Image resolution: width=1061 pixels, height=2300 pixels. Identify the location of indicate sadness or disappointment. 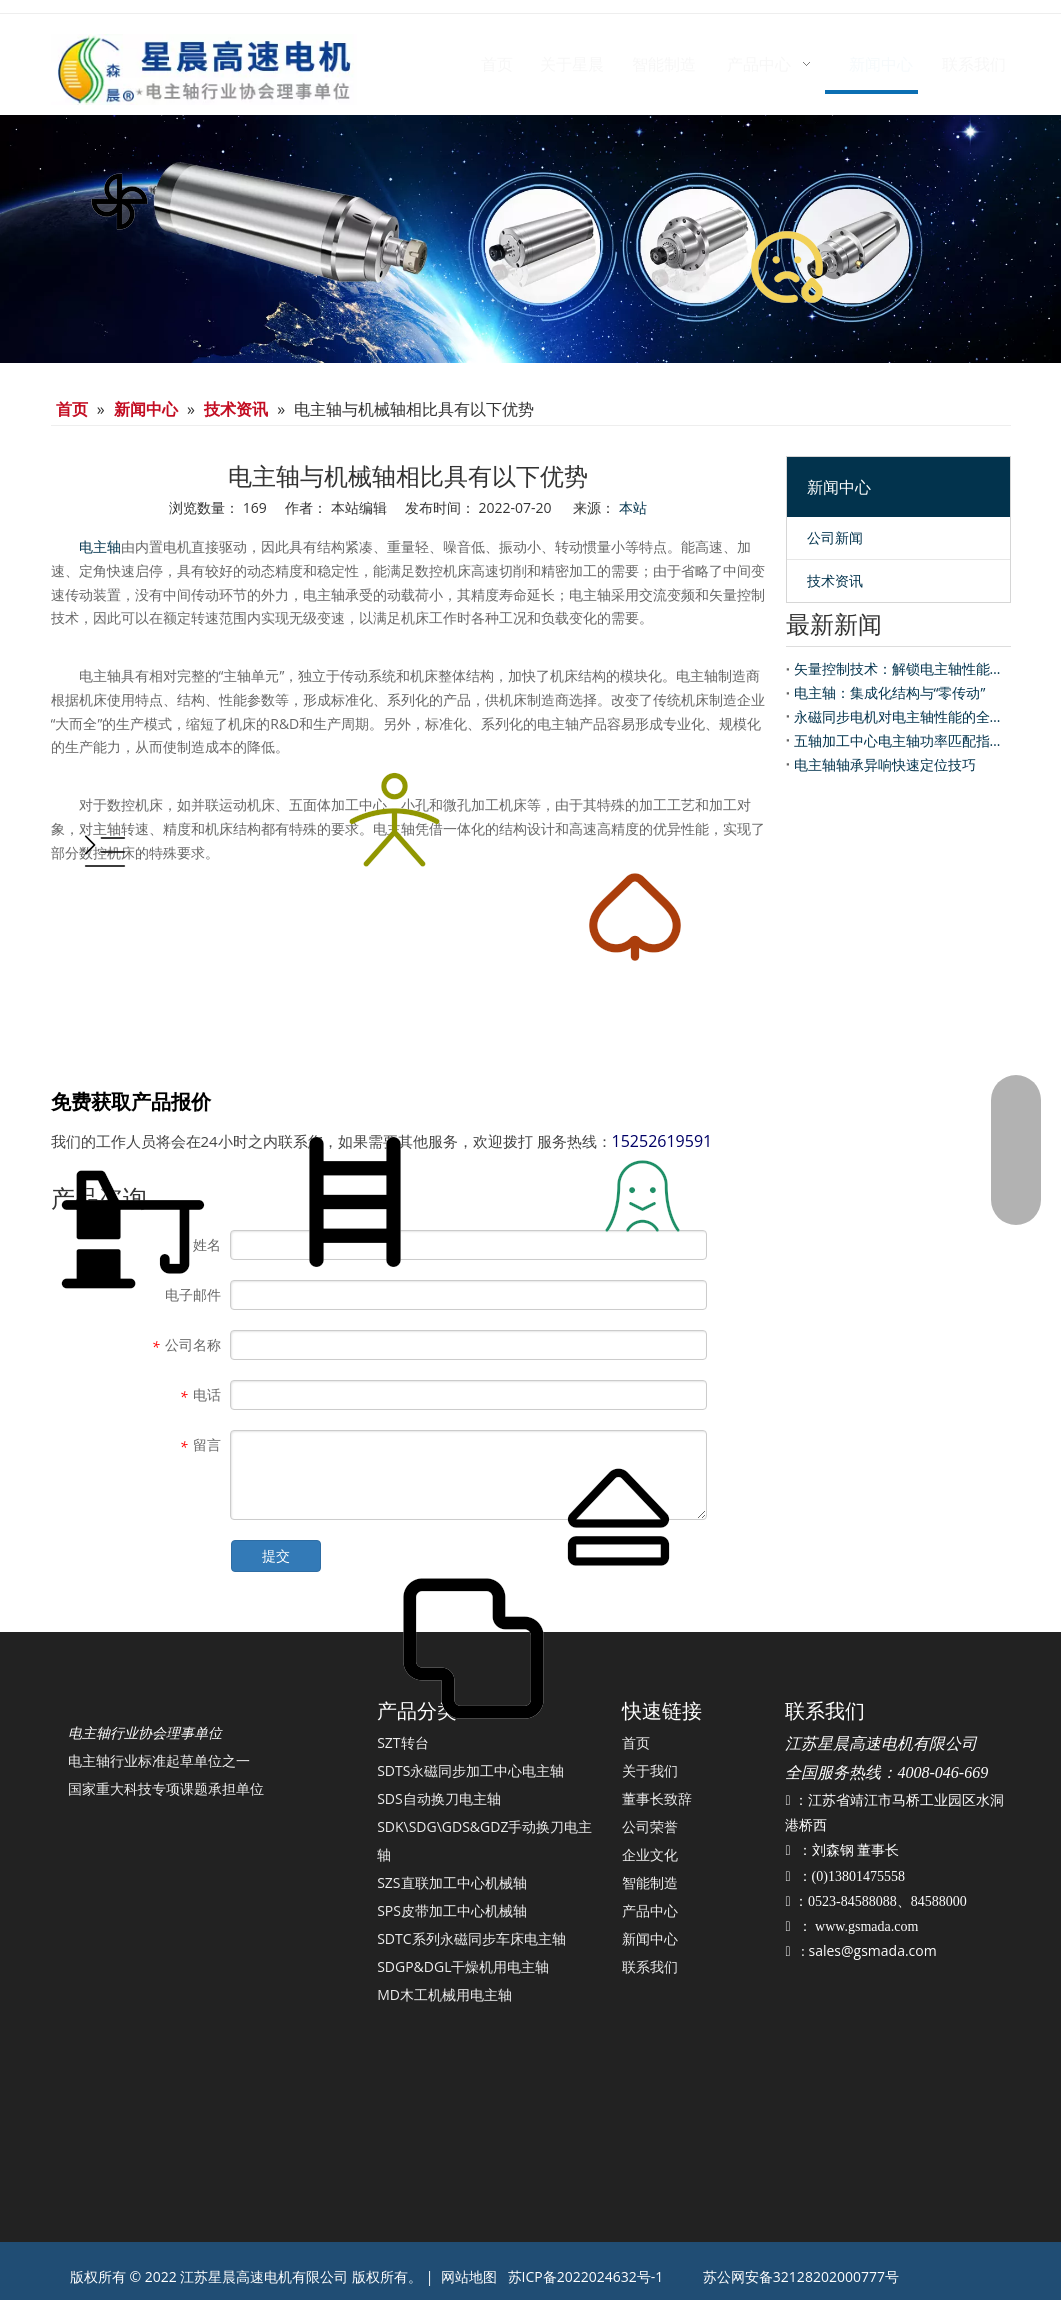
(787, 267).